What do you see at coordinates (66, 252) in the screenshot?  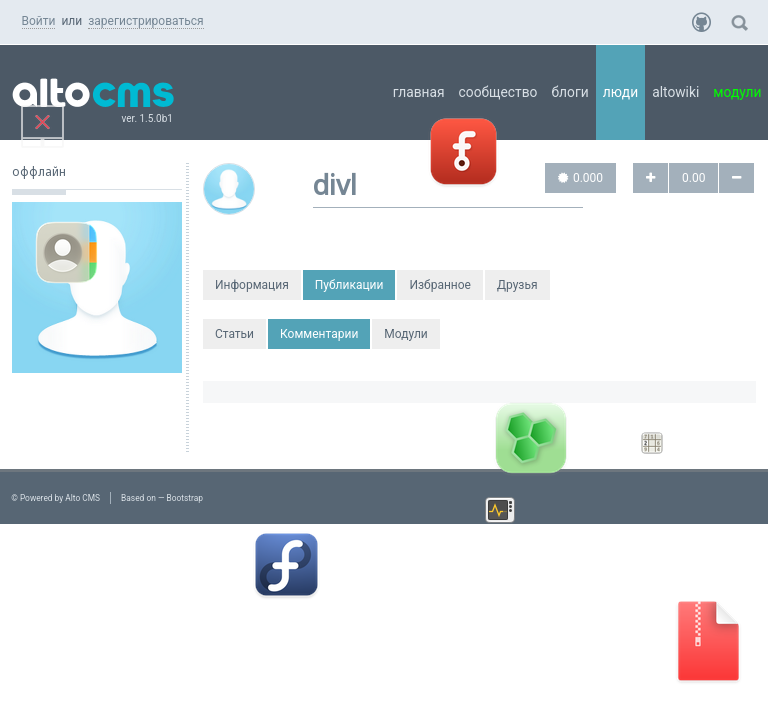 I see `open the contacts app` at bounding box center [66, 252].